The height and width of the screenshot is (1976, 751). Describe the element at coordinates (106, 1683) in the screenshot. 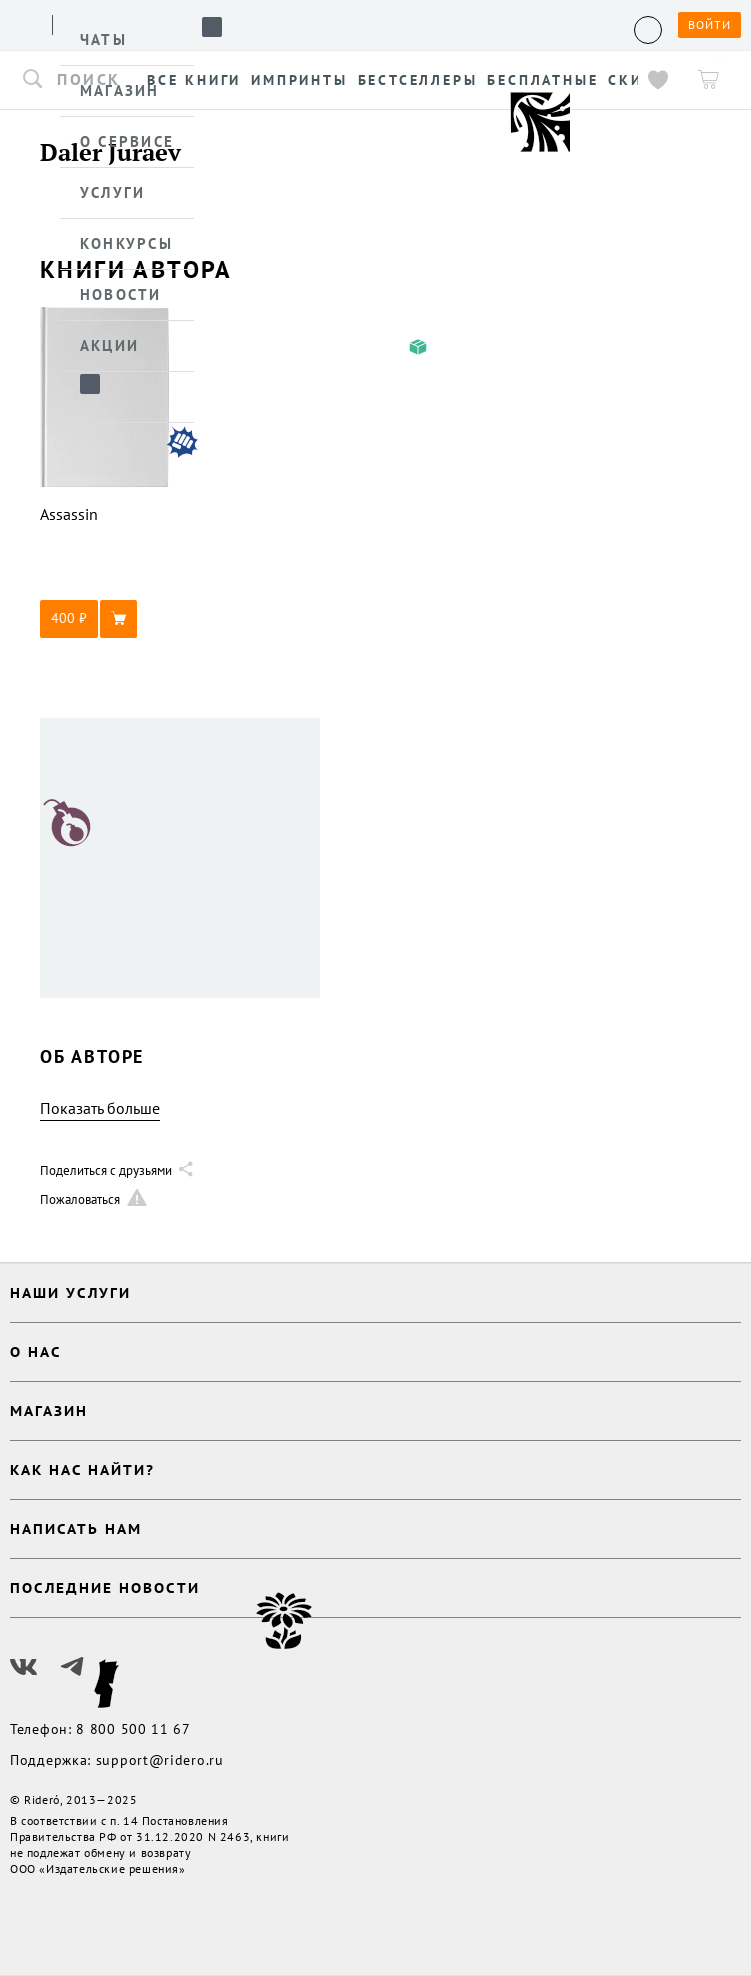

I see `select portugal as your country or region` at that location.